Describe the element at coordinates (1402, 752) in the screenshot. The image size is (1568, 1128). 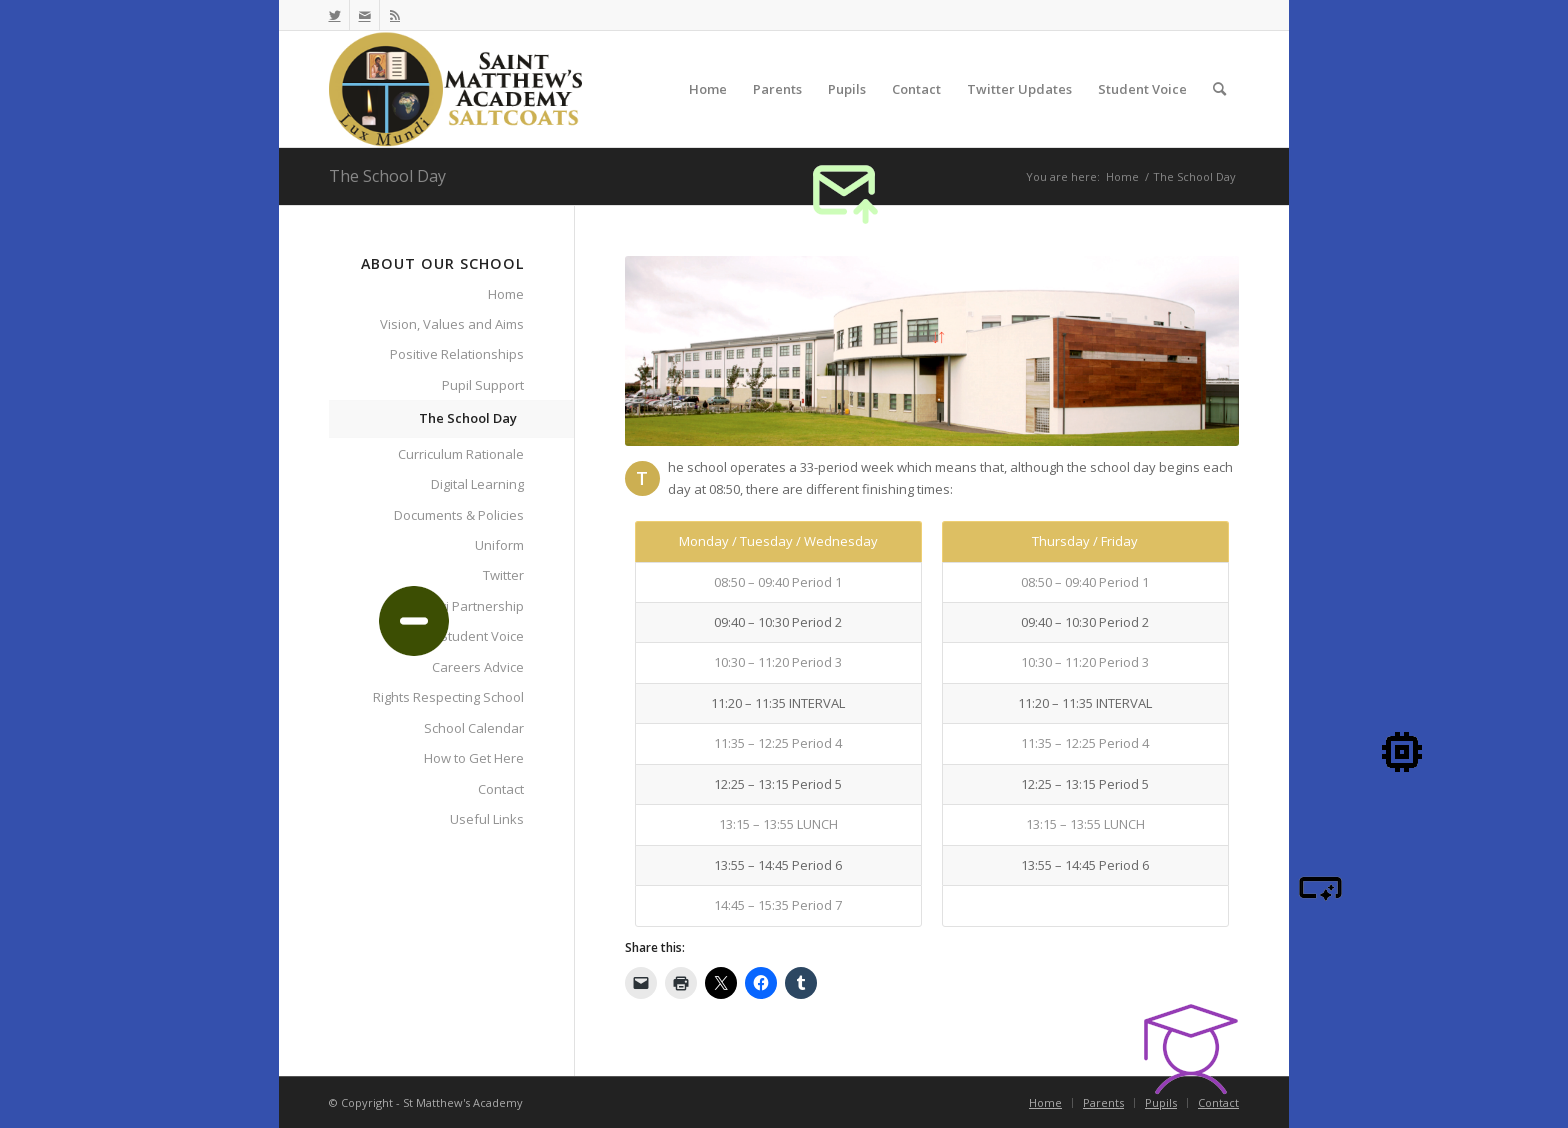
I see `view device memory or storage info` at that location.